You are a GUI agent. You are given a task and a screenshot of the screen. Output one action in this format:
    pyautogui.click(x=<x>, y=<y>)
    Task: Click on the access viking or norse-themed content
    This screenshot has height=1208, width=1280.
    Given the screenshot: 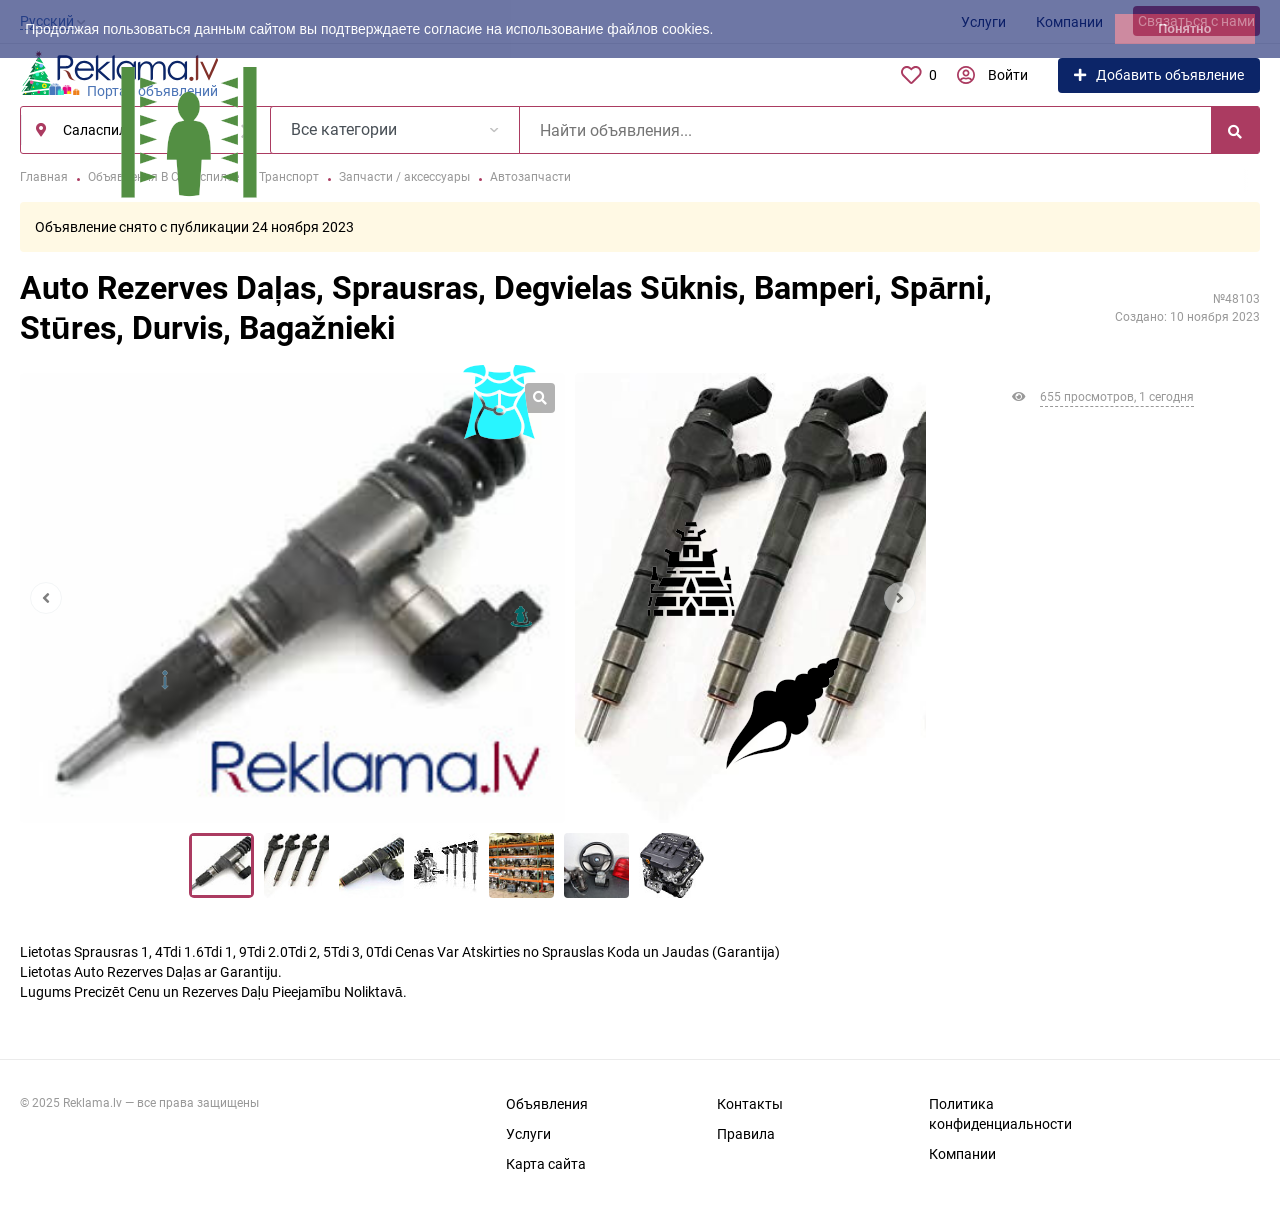 What is the action you would take?
    pyautogui.click(x=691, y=569)
    